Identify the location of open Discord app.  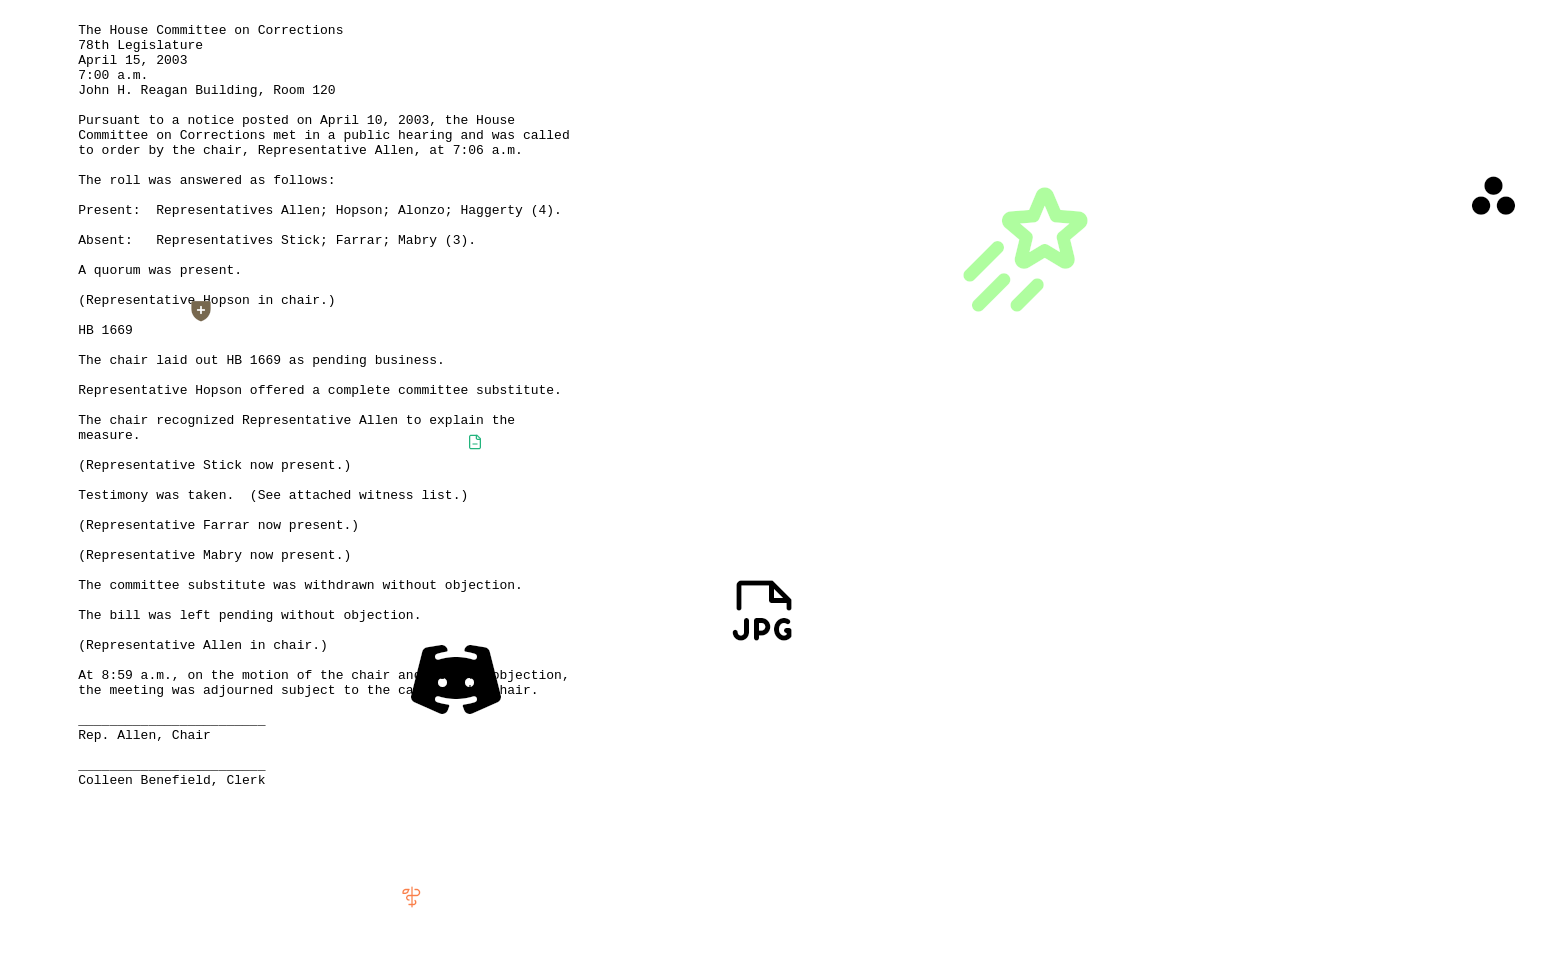
(456, 678).